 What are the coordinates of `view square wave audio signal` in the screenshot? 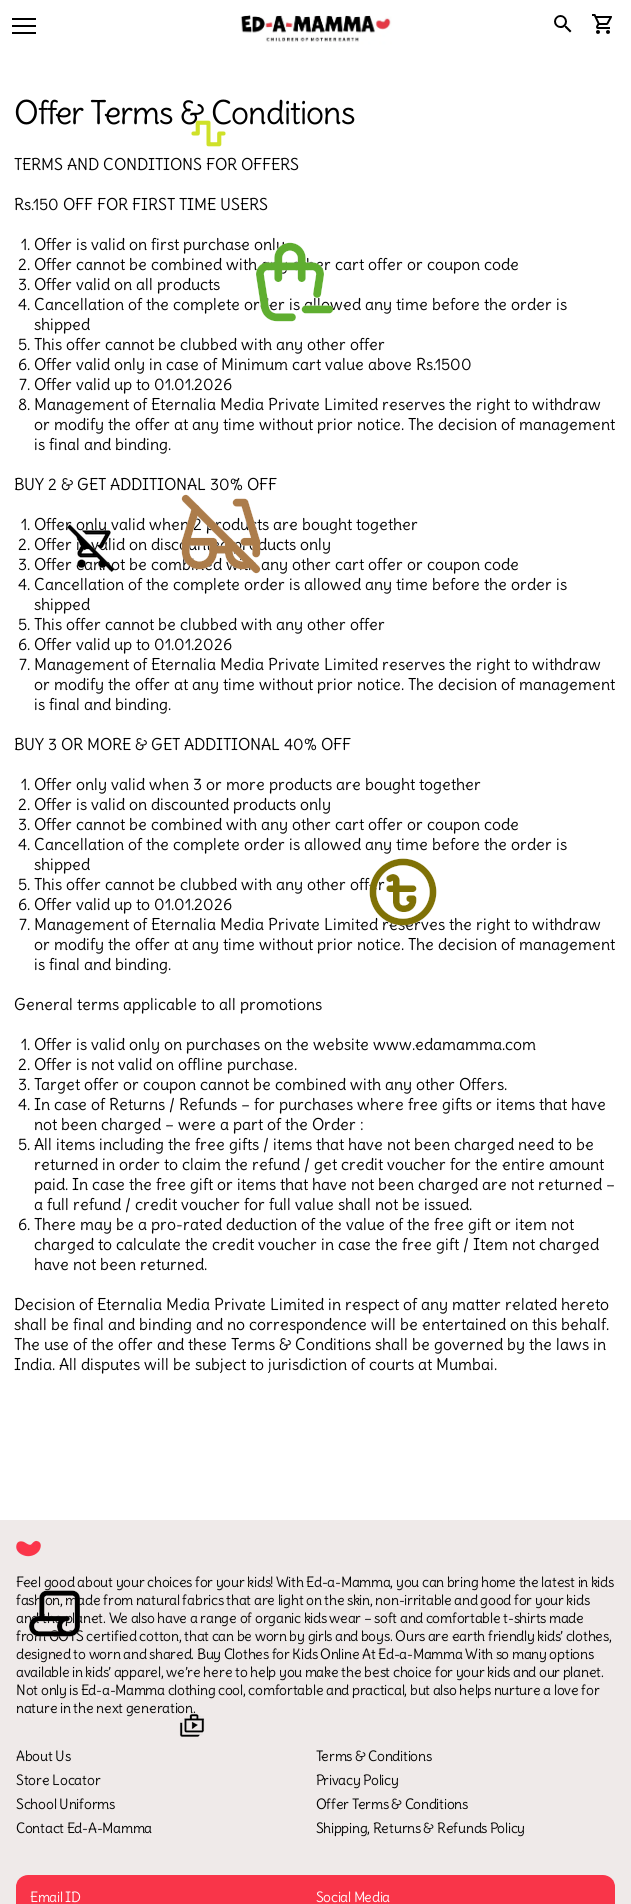 It's located at (208, 133).